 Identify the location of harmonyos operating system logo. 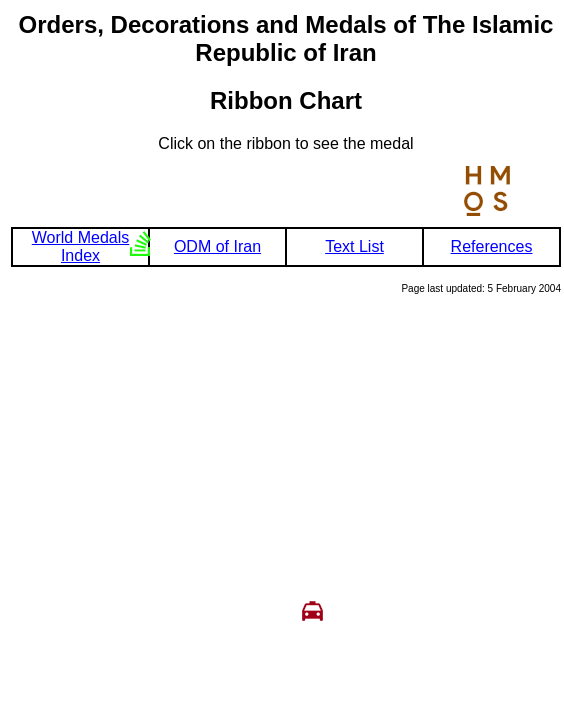
(487, 191).